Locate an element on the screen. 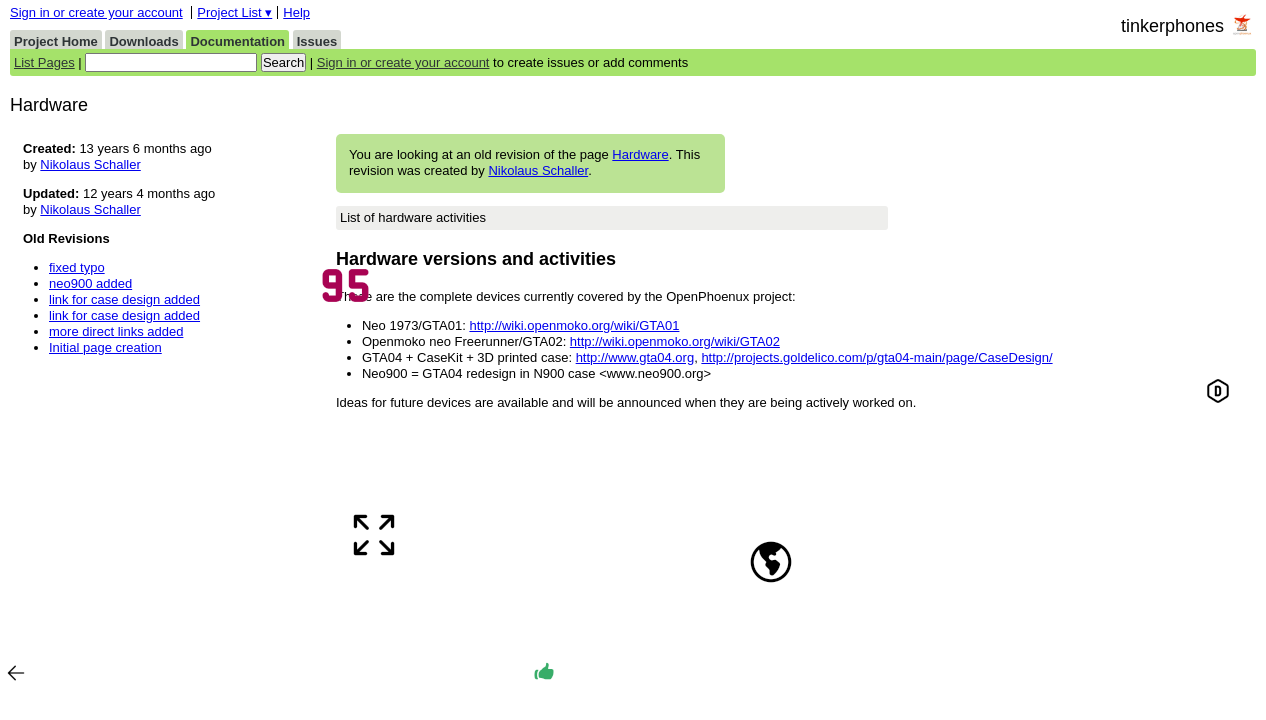  expand to fullscreen mode is located at coordinates (374, 535).